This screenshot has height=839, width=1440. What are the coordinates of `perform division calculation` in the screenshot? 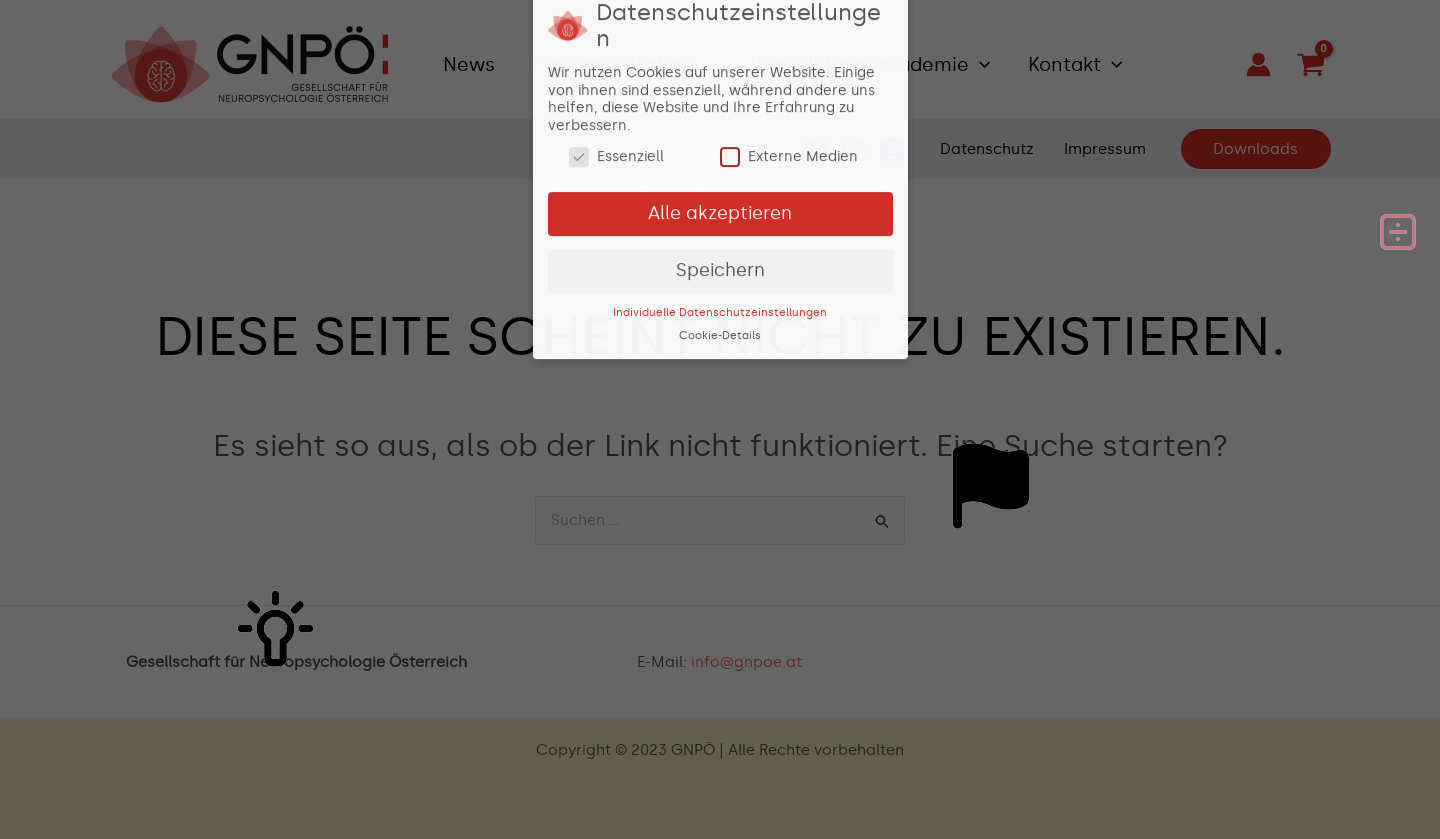 It's located at (1398, 232).